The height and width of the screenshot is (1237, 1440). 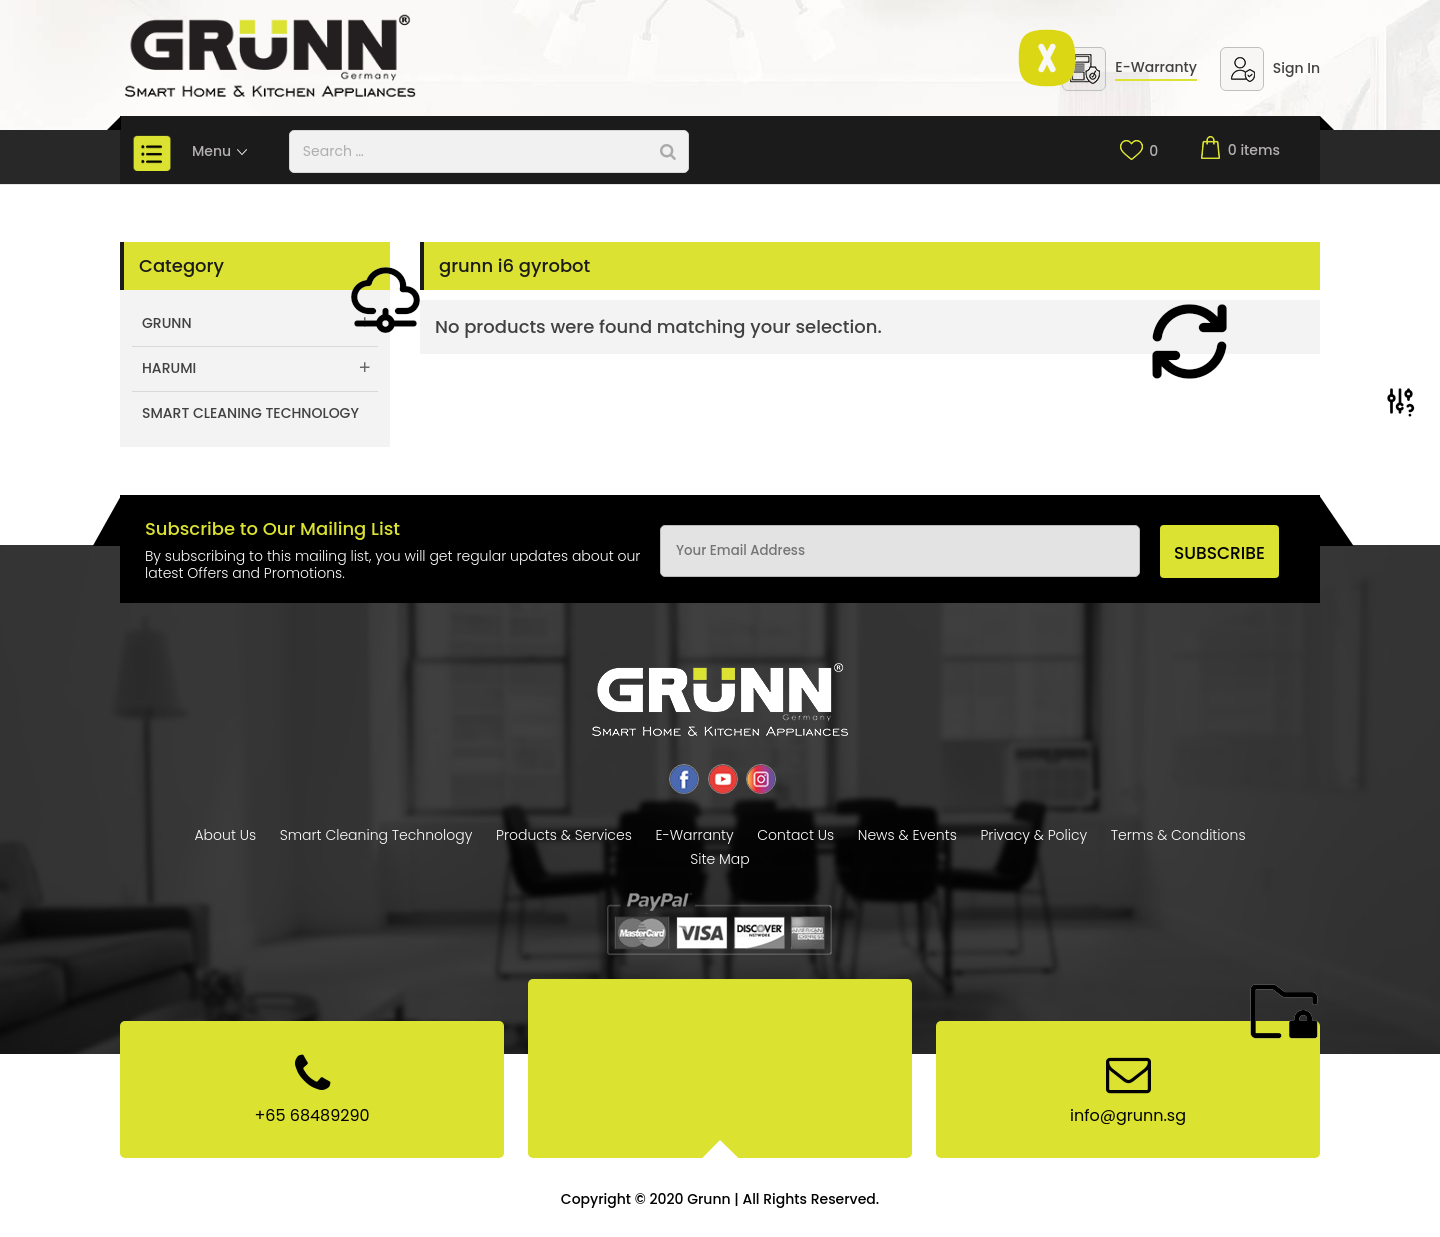 What do you see at coordinates (1284, 1010) in the screenshot?
I see `access a password-protected folder` at bounding box center [1284, 1010].